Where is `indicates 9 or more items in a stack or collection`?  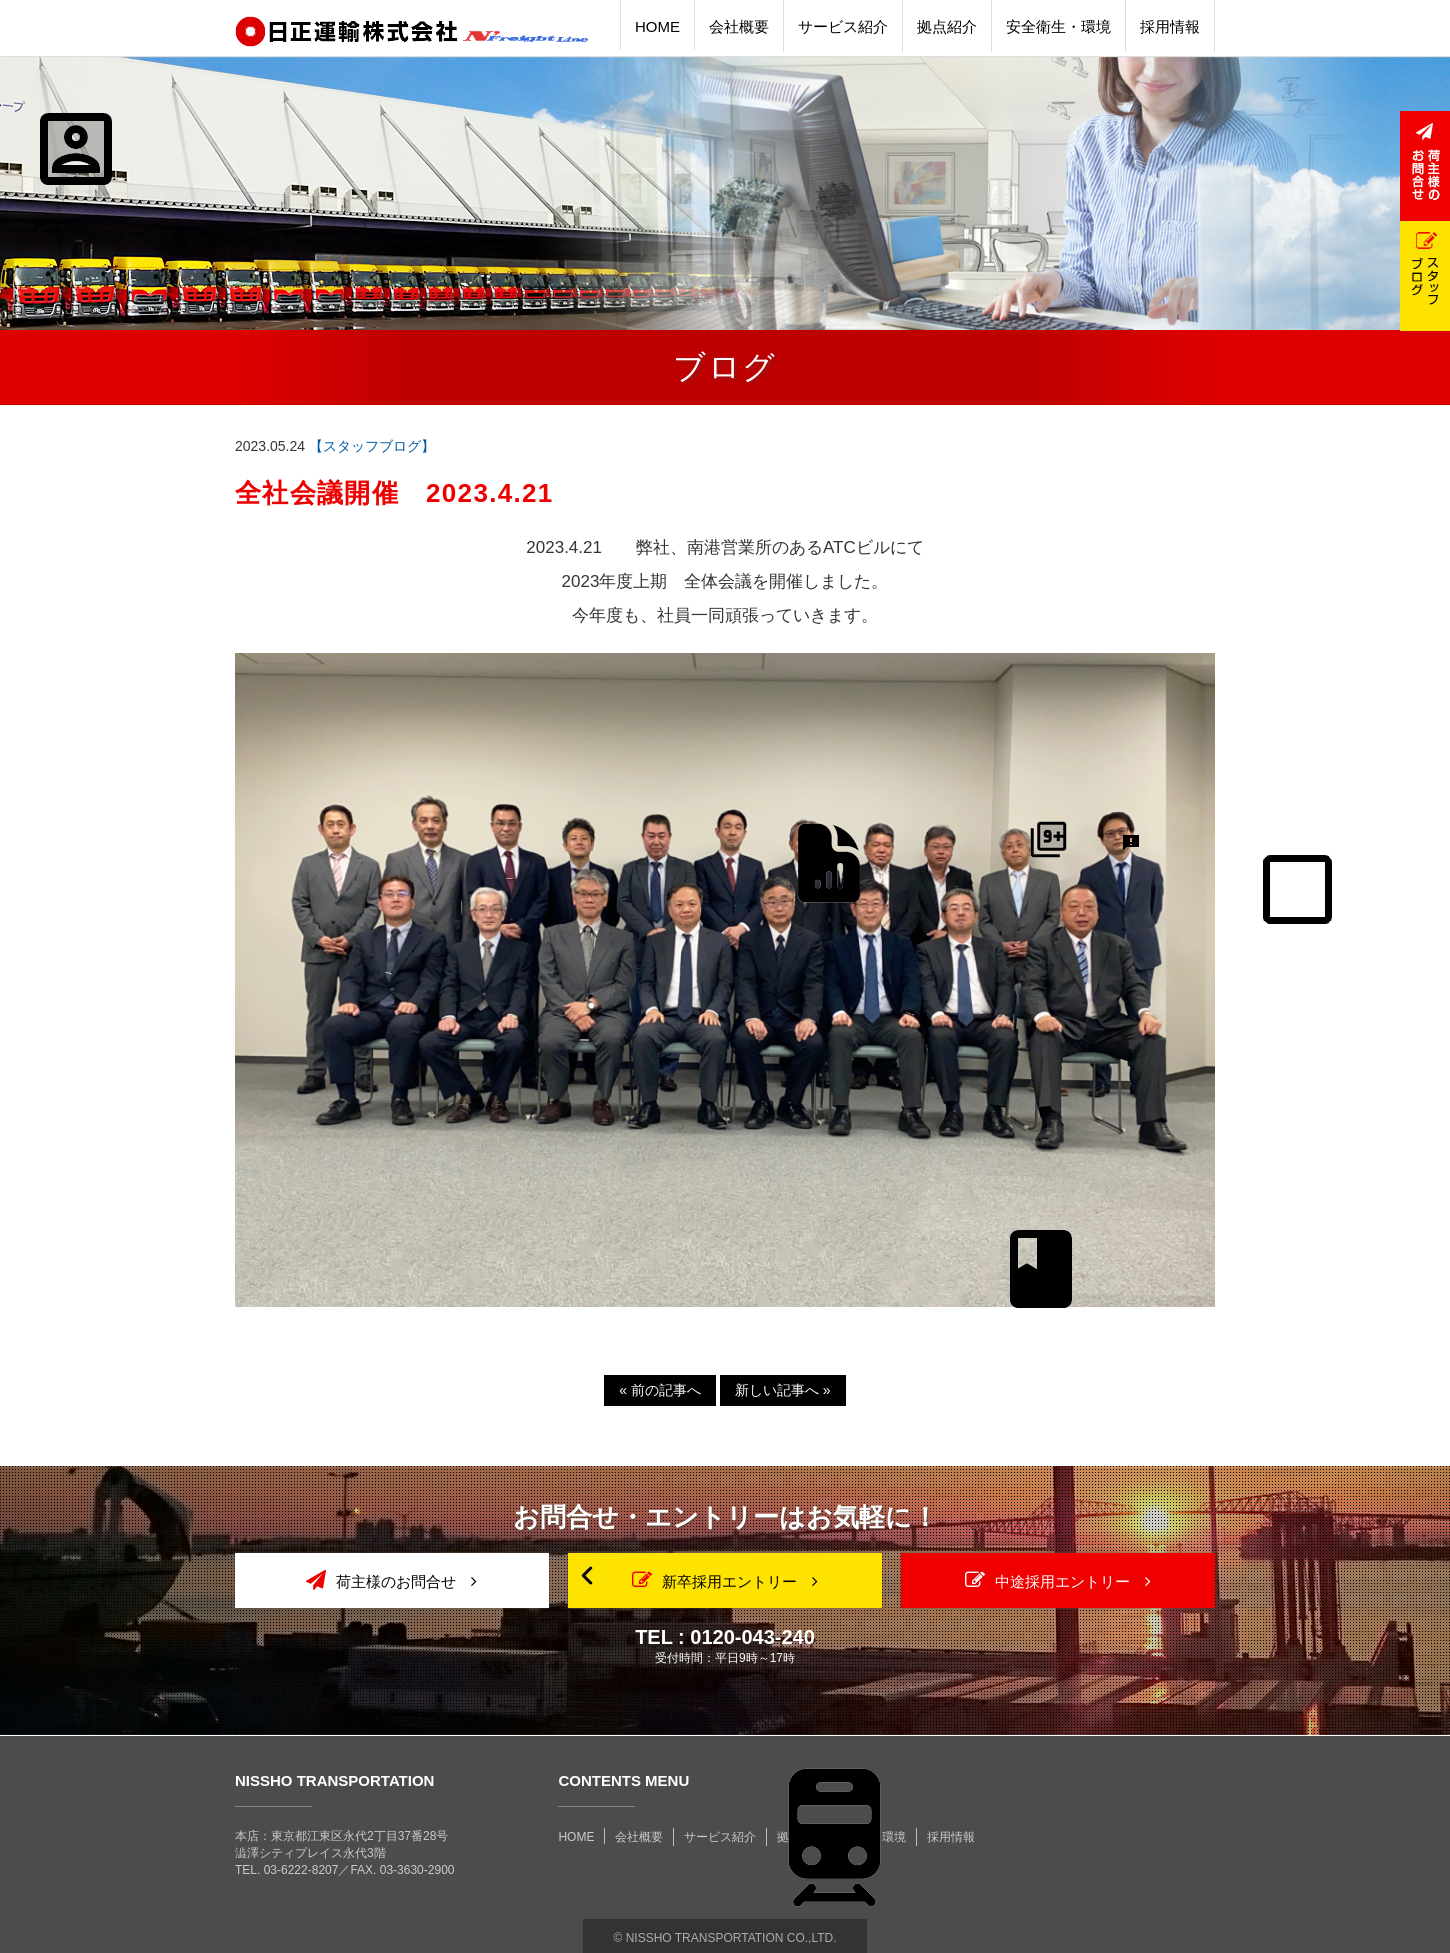
indicates 9 or more items in a stack or collection is located at coordinates (1048, 839).